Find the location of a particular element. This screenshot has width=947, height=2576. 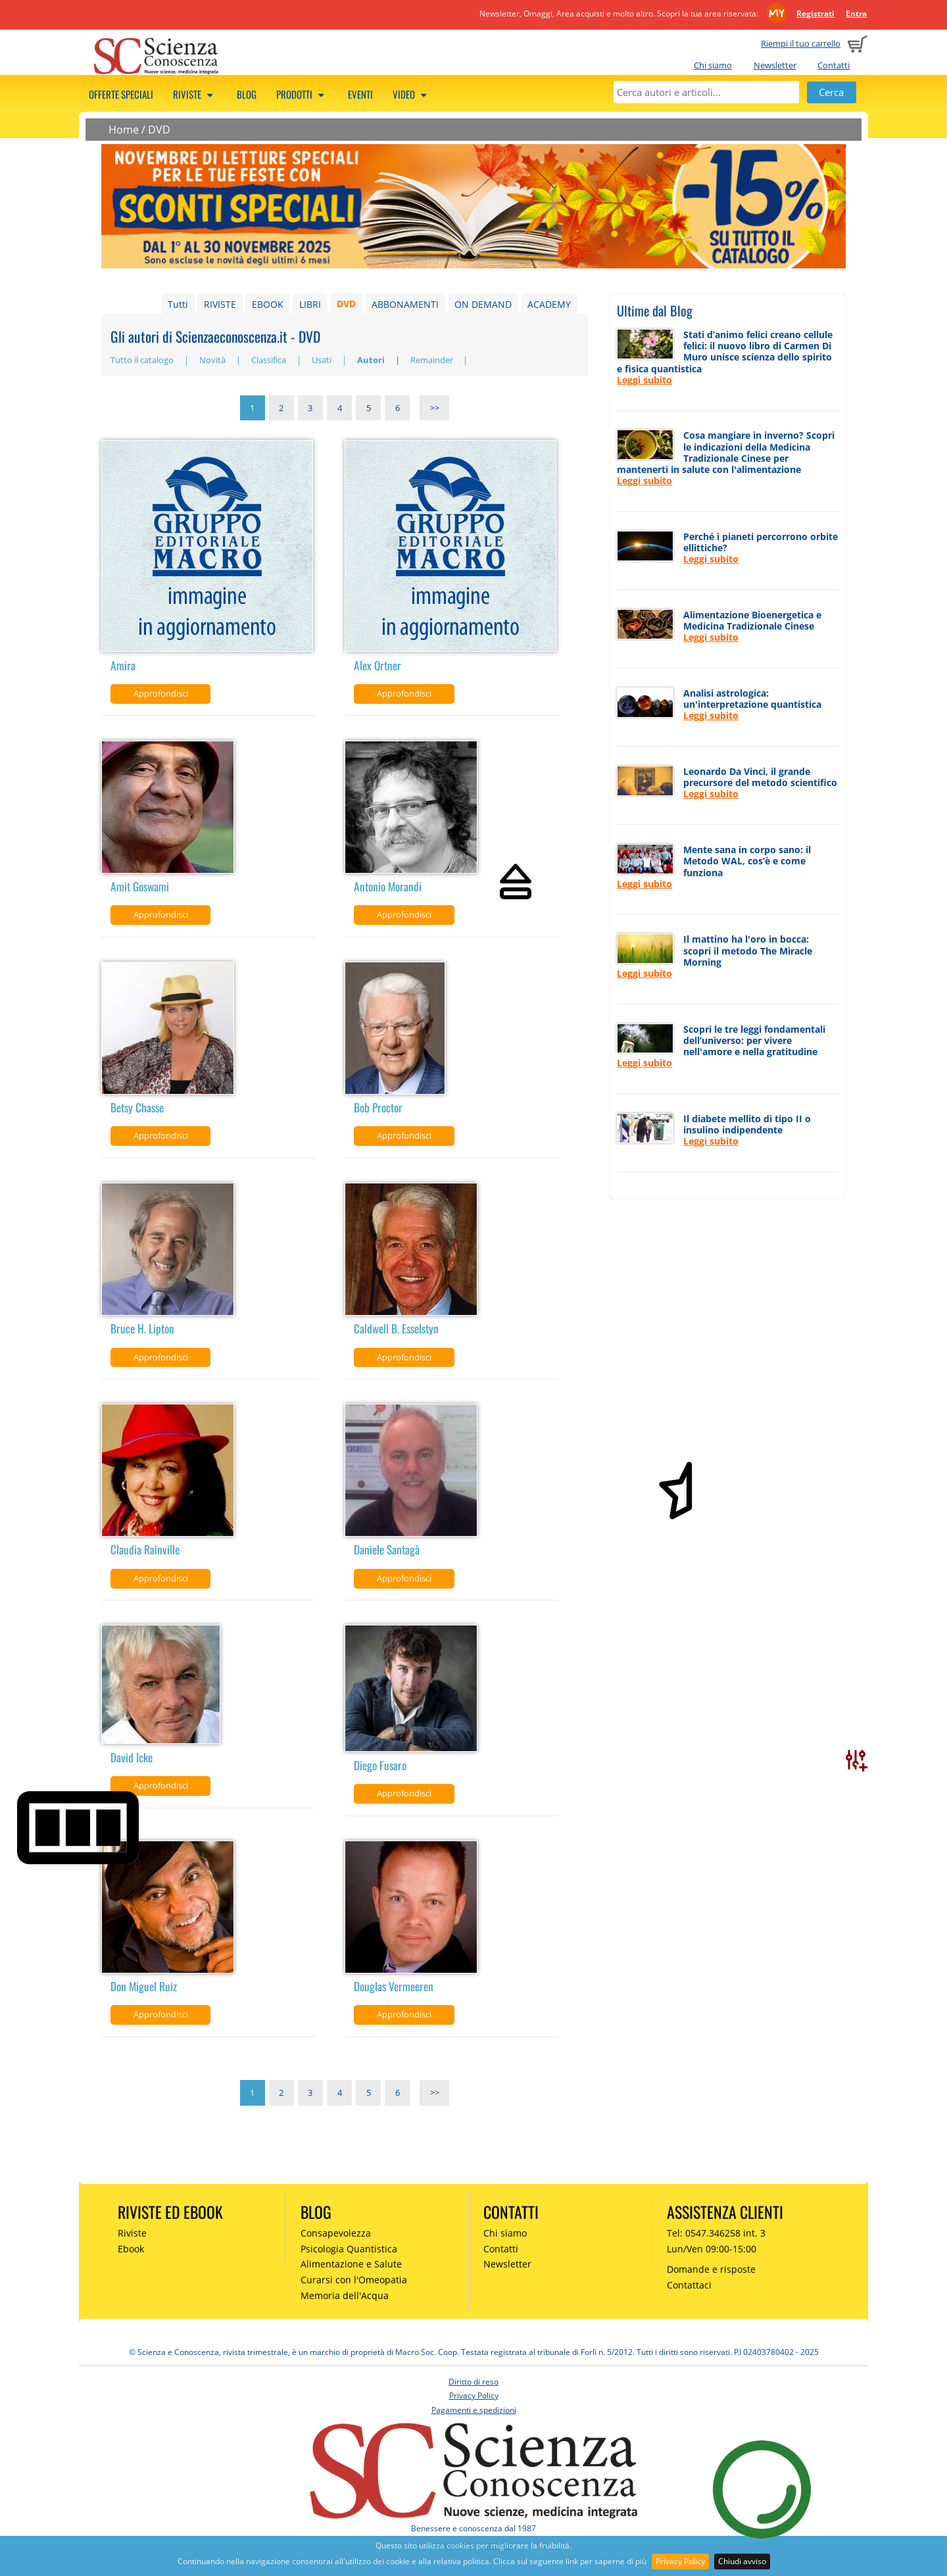

apply inner shadow effect to bottom-right corner is located at coordinates (762, 2489).